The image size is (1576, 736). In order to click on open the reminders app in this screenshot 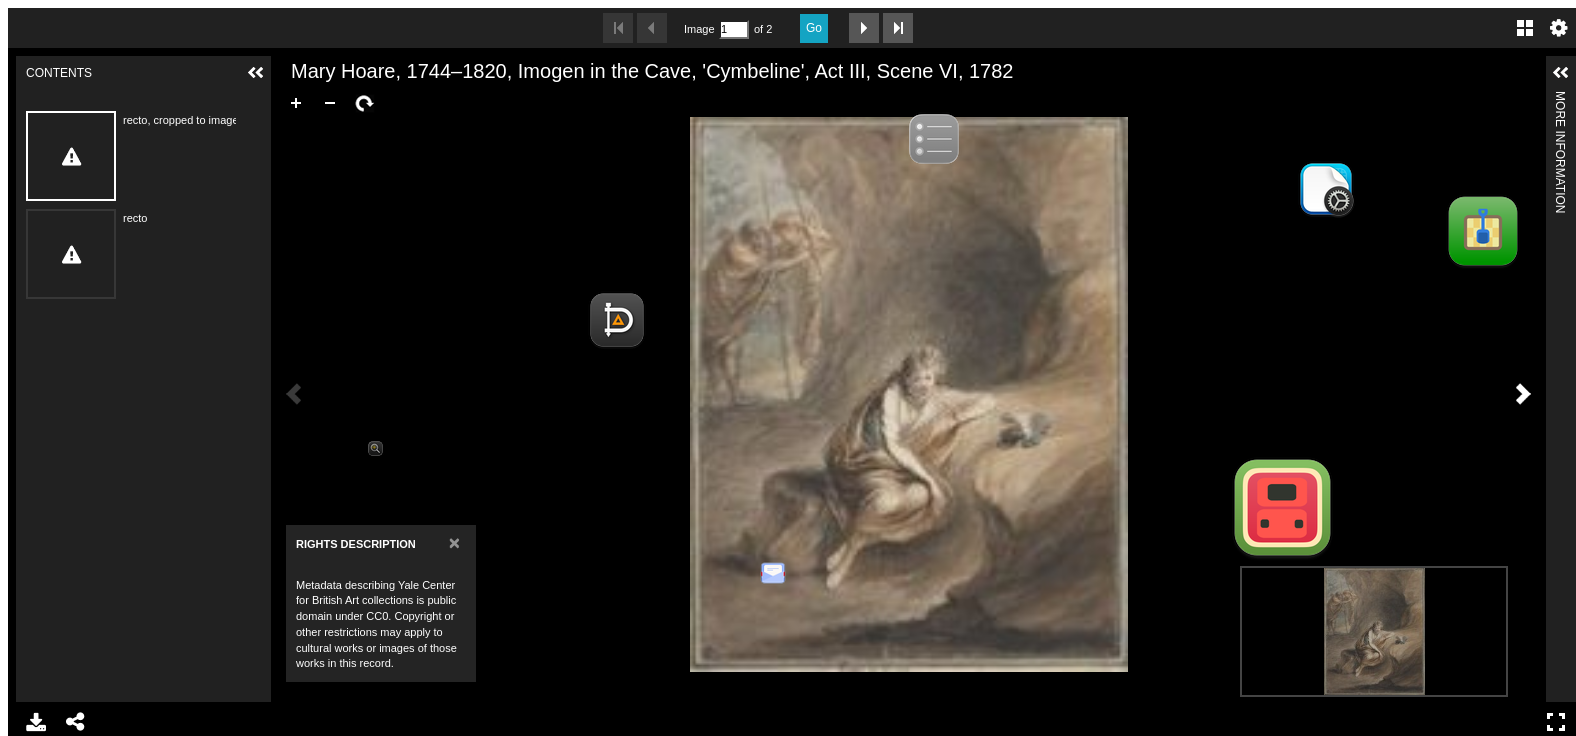, I will do `click(934, 139)`.